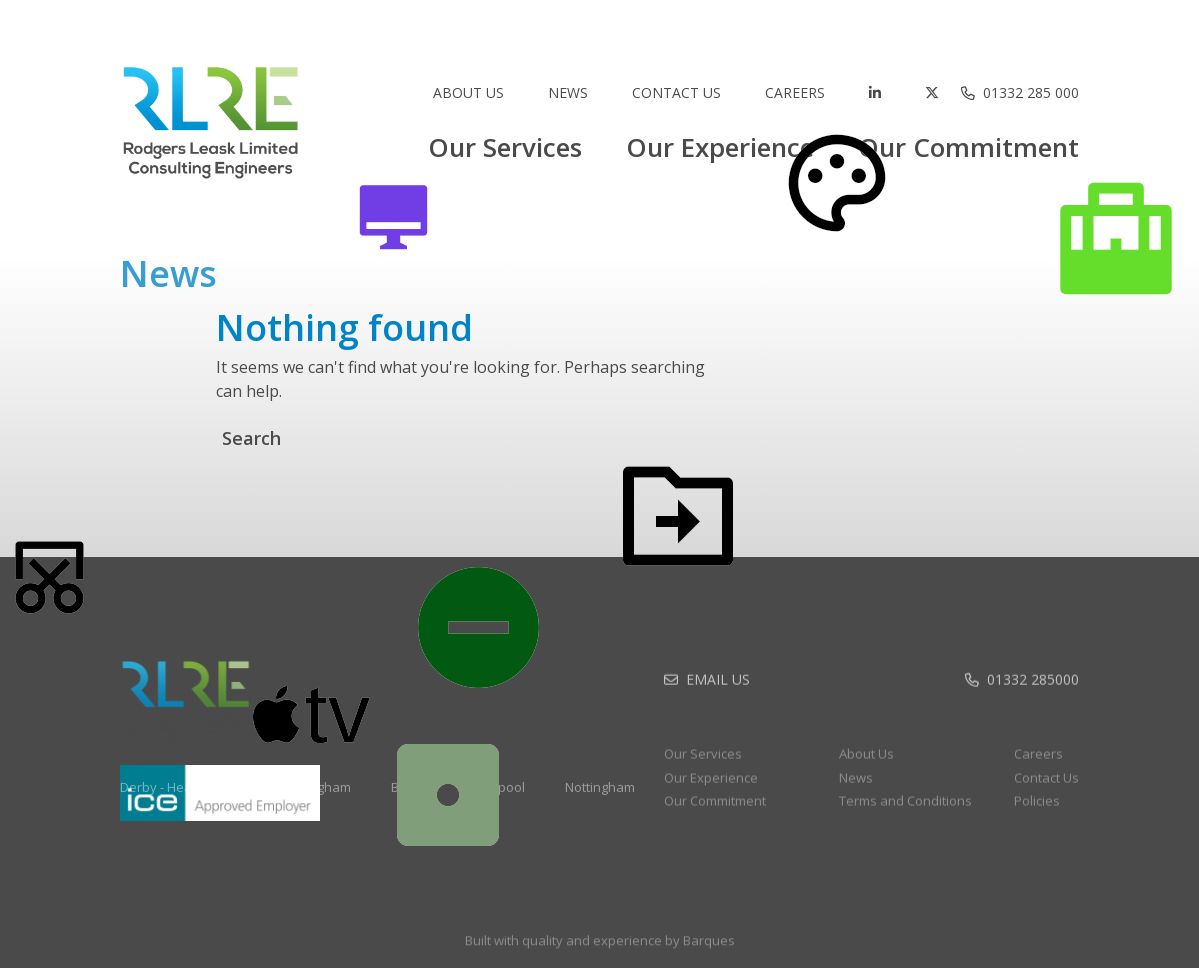 The width and height of the screenshot is (1199, 968). I want to click on access color or theme customization options, so click(837, 183).